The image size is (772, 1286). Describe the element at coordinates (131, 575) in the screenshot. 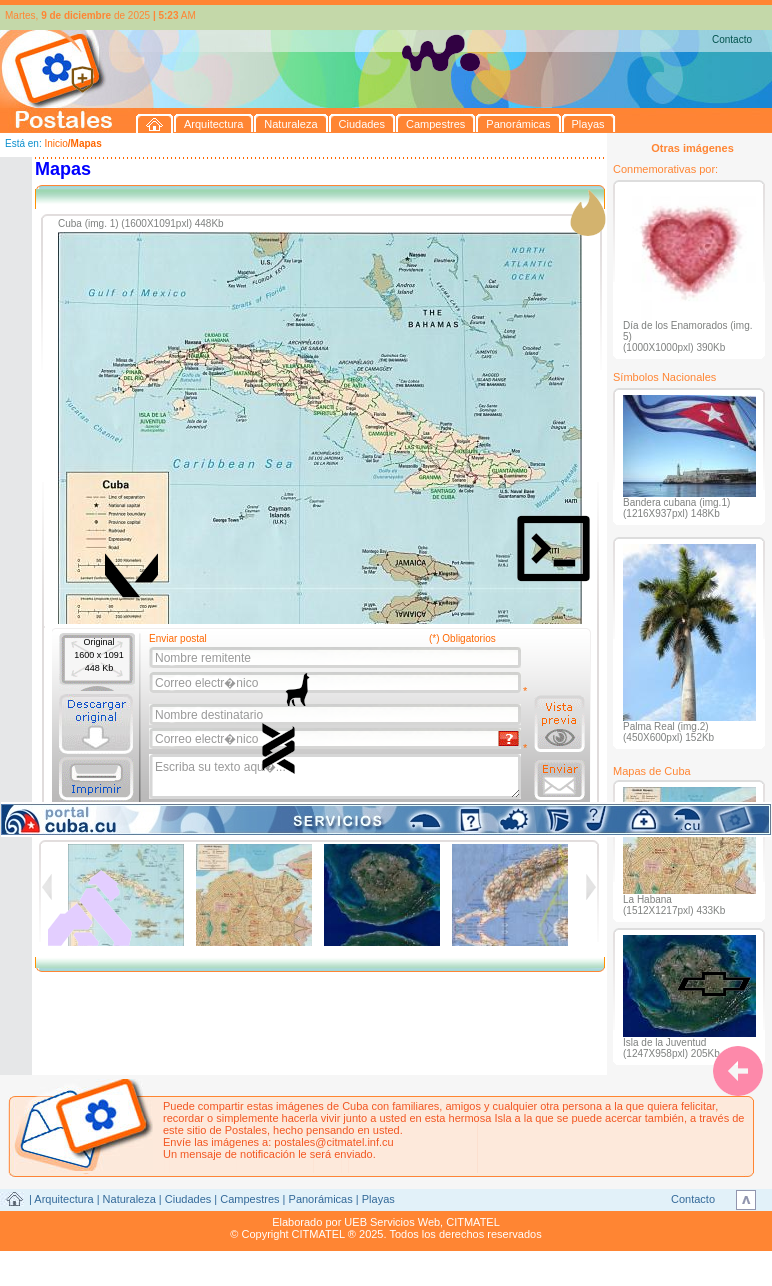

I see `launch valorant game` at that location.